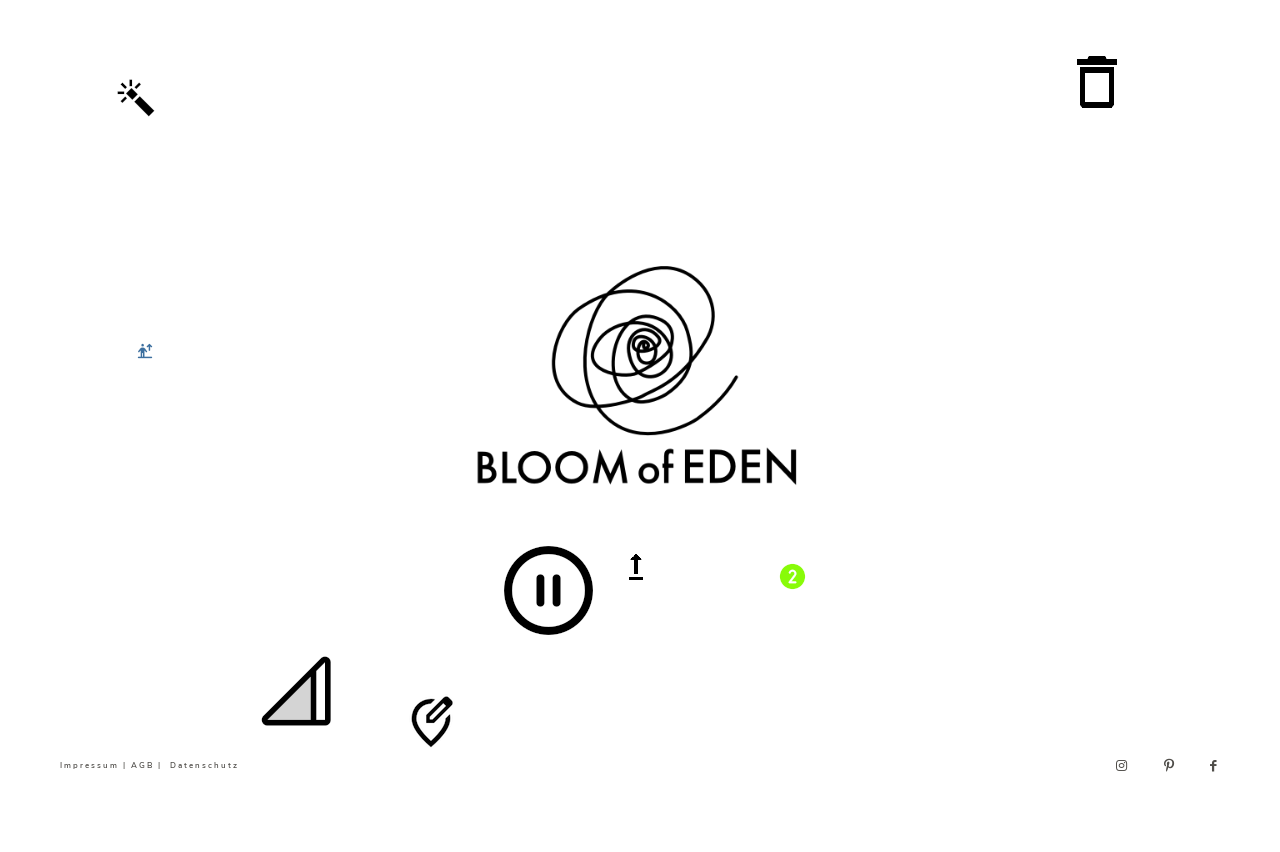  What do you see at coordinates (548, 590) in the screenshot?
I see `pause media playback` at bounding box center [548, 590].